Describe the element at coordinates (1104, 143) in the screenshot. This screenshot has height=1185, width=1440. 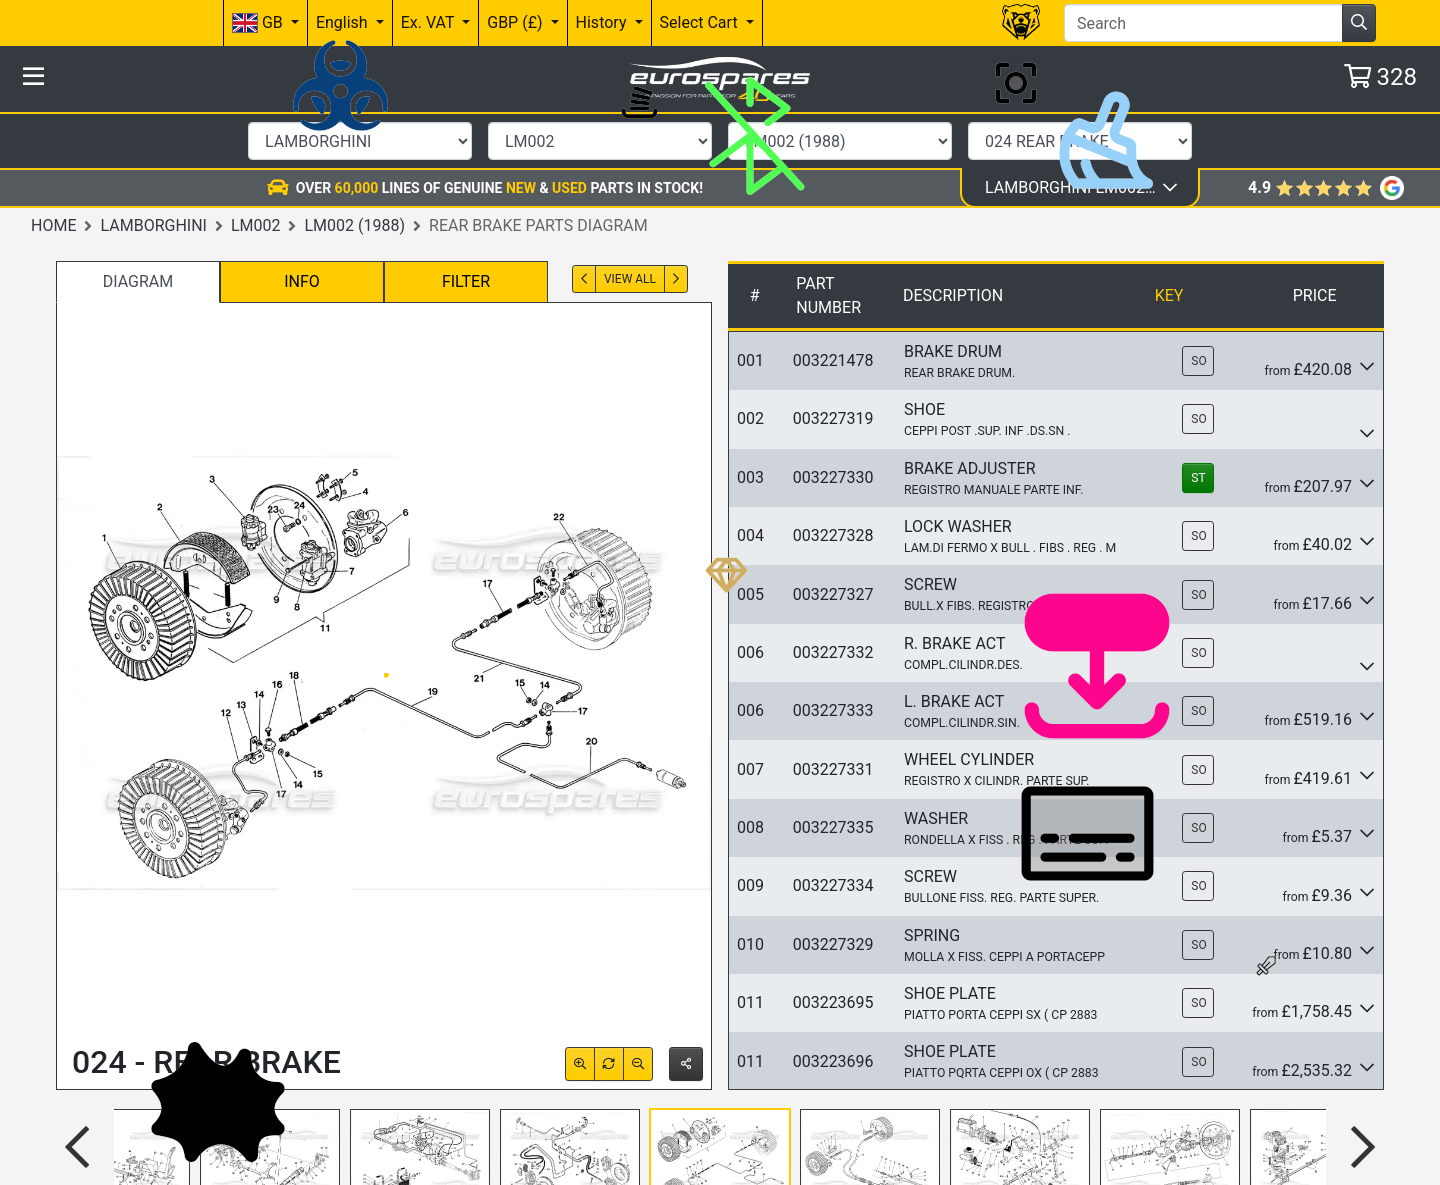
I see `clear cache or temporary files` at that location.